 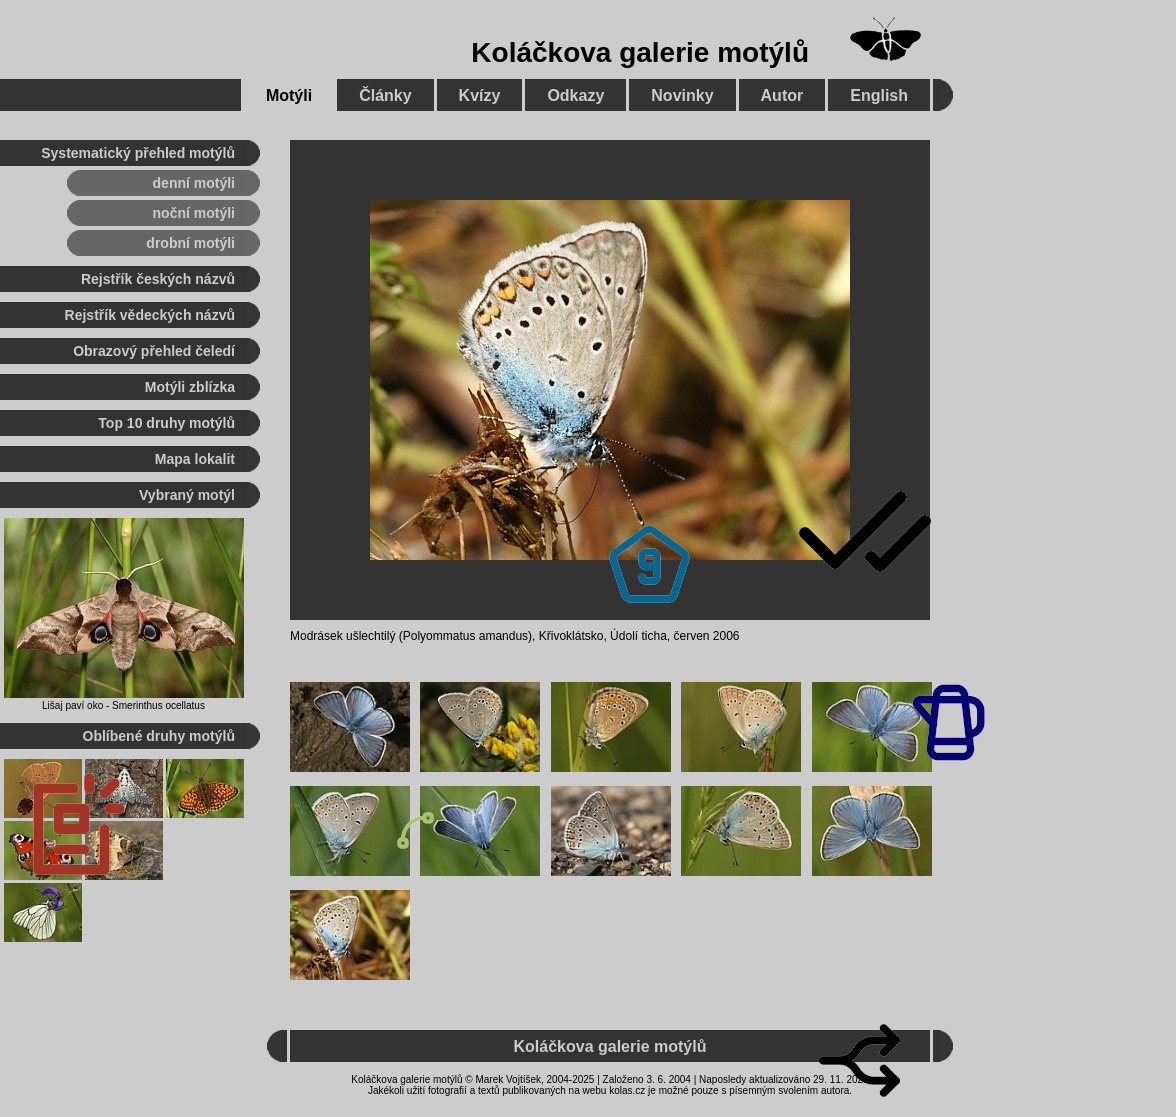 What do you see at coordinates (415, 830) in the screenshot?
I see `edit vector path curve handles` at bounding box center [415, 830].